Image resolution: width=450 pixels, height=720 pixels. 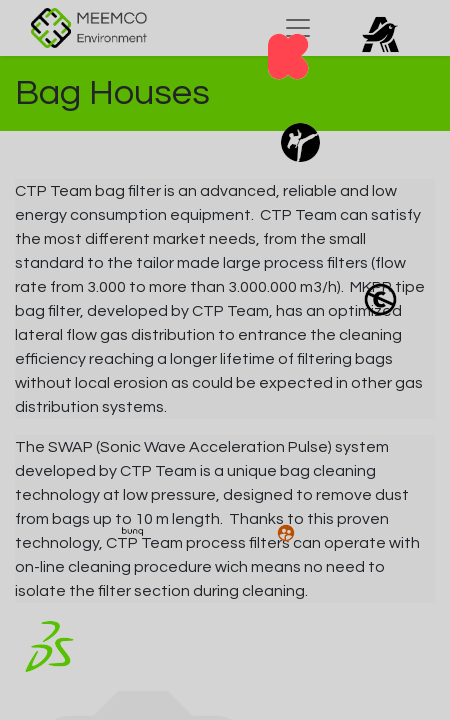 What do you see at coordinates (300, 142) in the screenshot?
I see `sidekiq background job processing service logo` at bounding box center [300, 142].